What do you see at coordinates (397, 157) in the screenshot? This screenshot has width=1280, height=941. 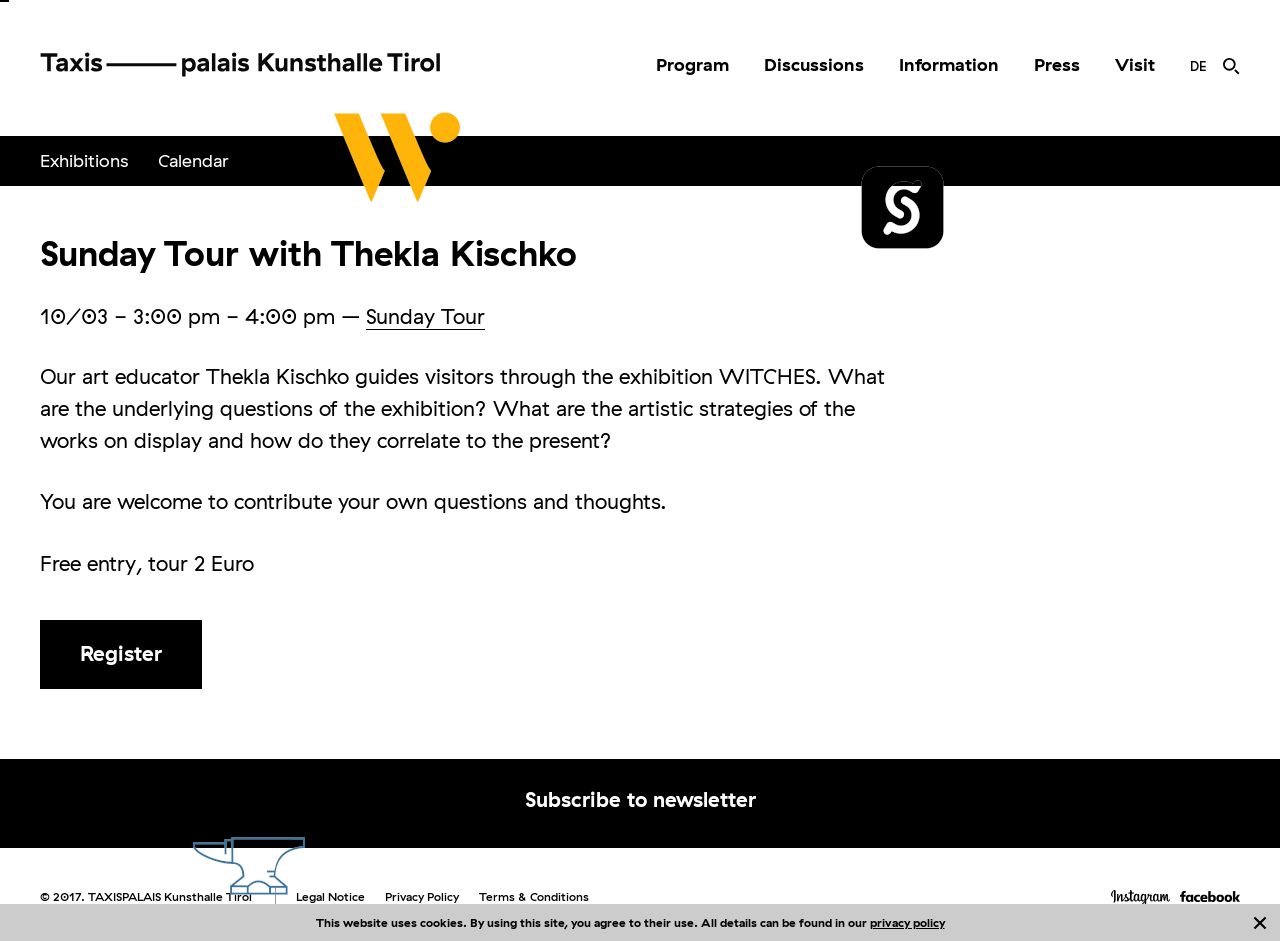 I see `open the Wantedly app` at bounding box center [397, 157].